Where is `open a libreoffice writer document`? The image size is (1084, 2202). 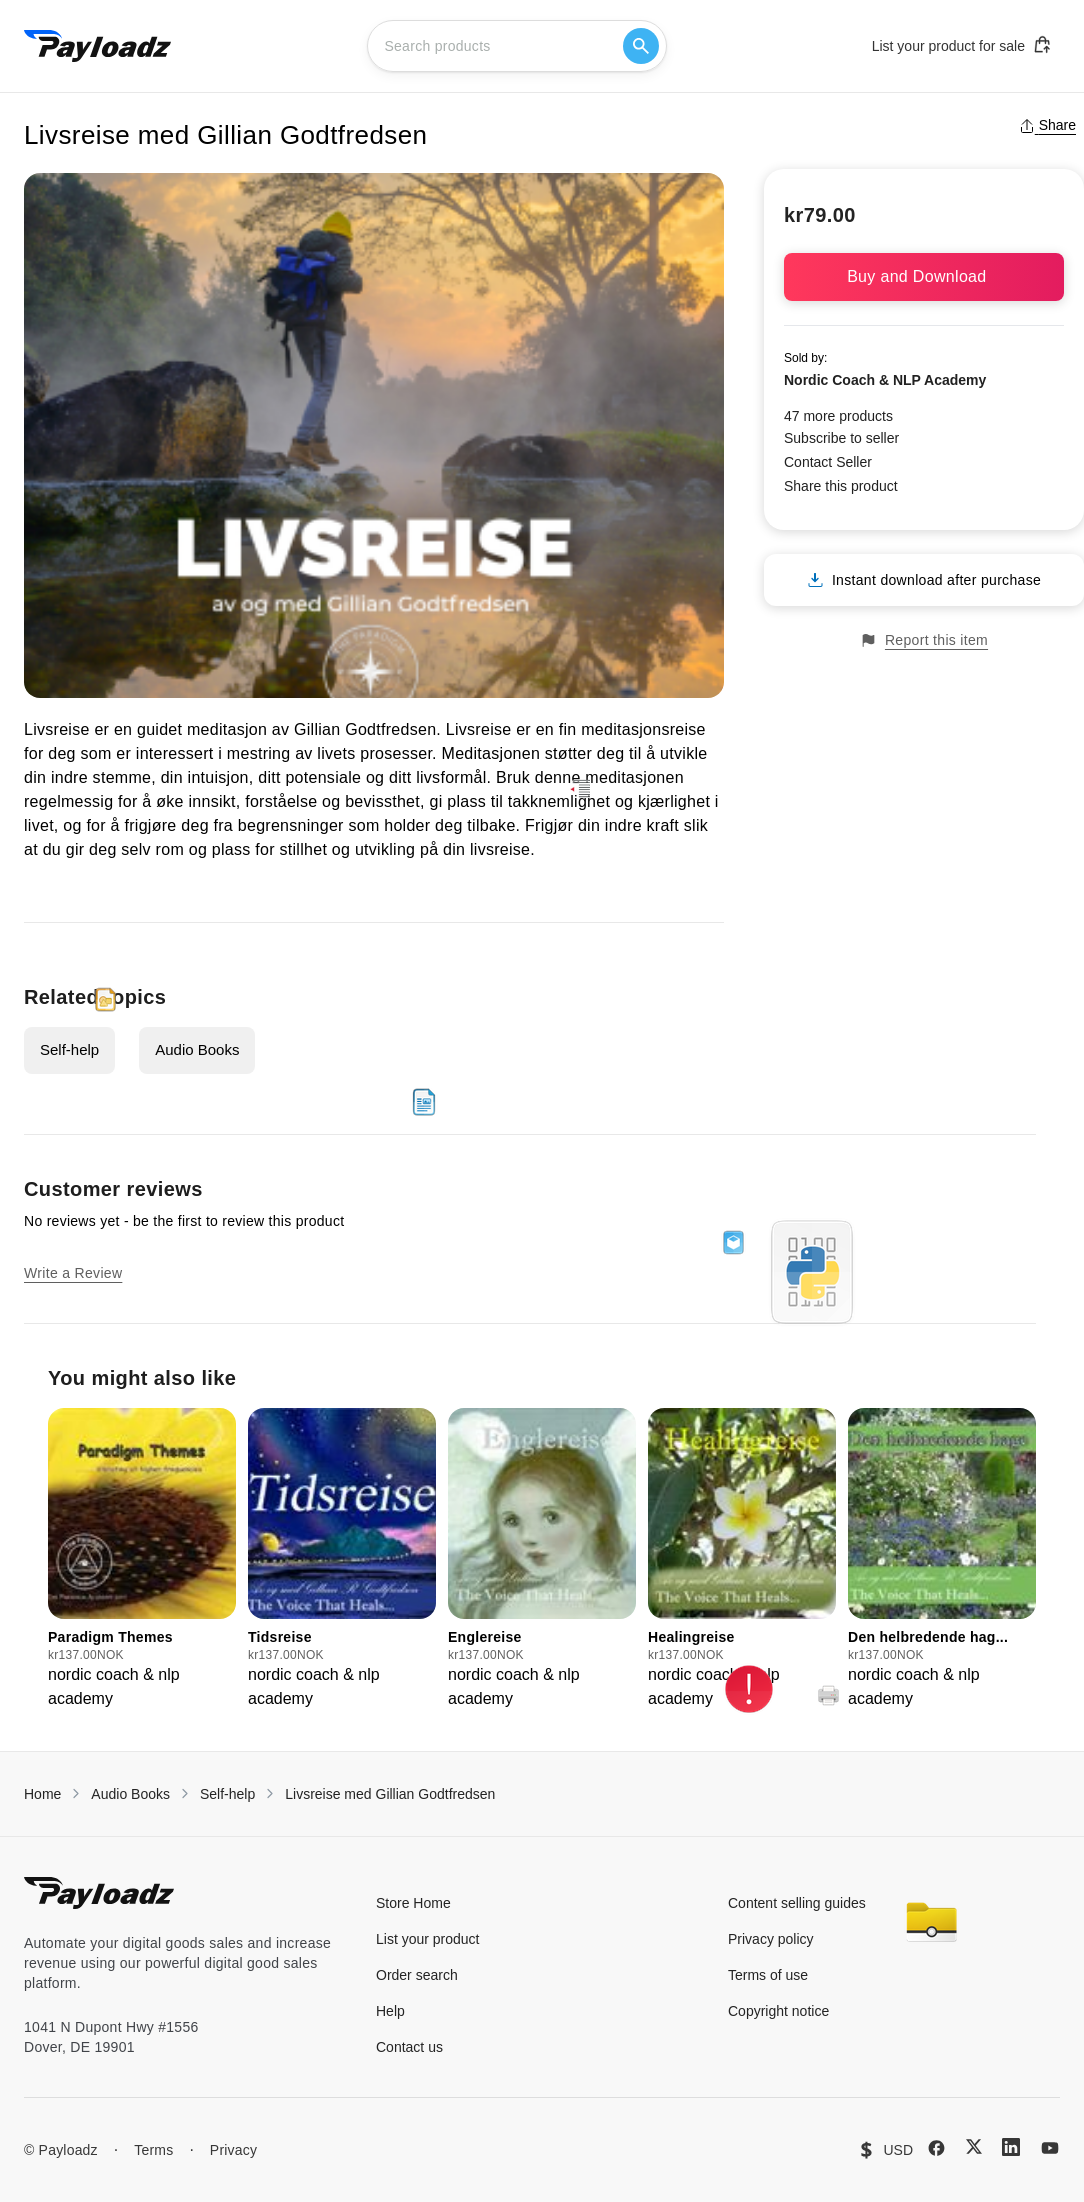 open a libreoffice writer document is located at coordinates (424, 1102).